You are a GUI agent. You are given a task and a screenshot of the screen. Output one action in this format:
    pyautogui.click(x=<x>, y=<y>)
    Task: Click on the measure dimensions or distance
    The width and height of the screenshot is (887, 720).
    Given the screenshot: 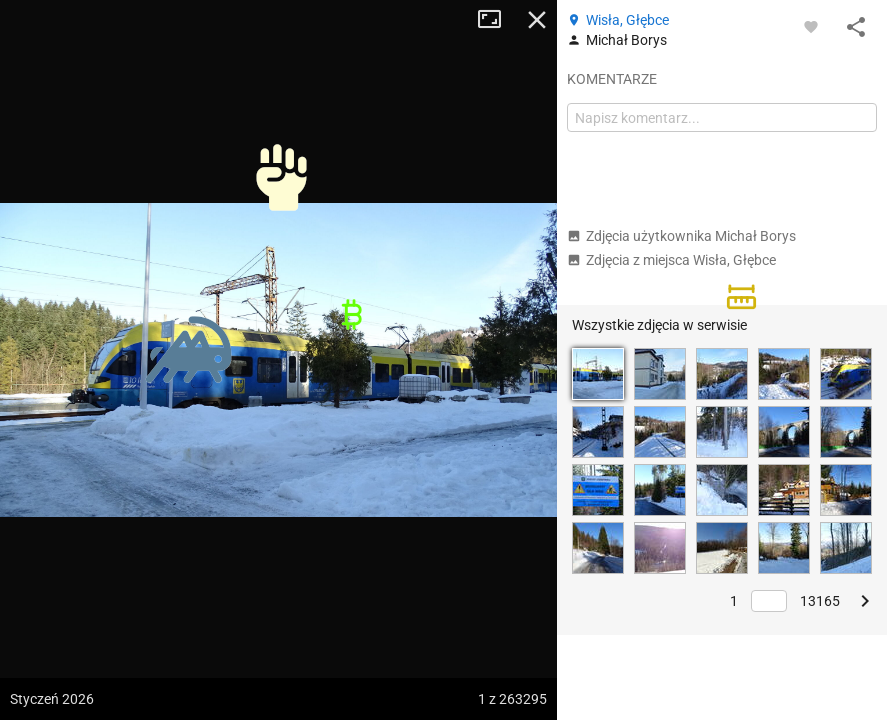 What is the action you would take?
    pyautogui.click(x=741, y=297)
    